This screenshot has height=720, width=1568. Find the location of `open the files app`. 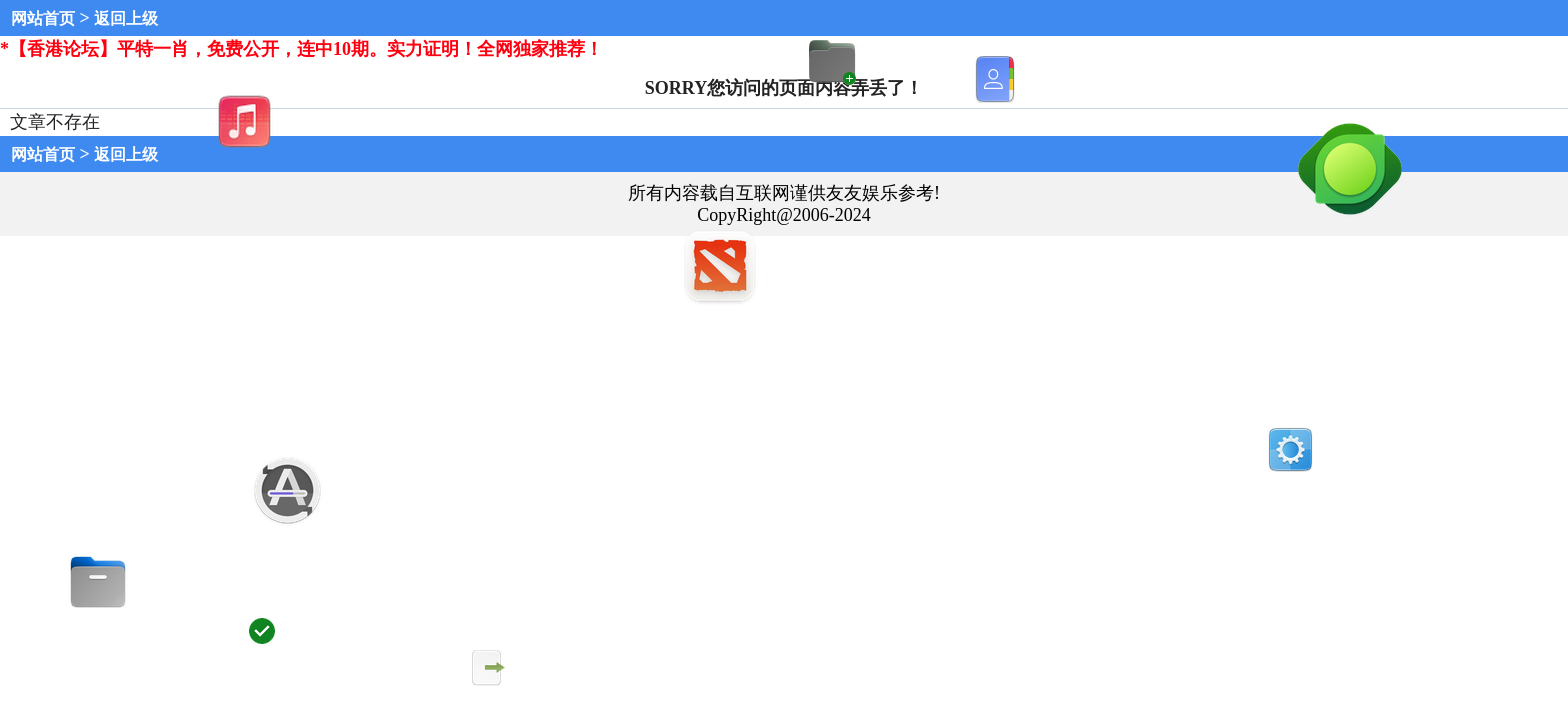

open the files app is located at coordinates (98, 582).